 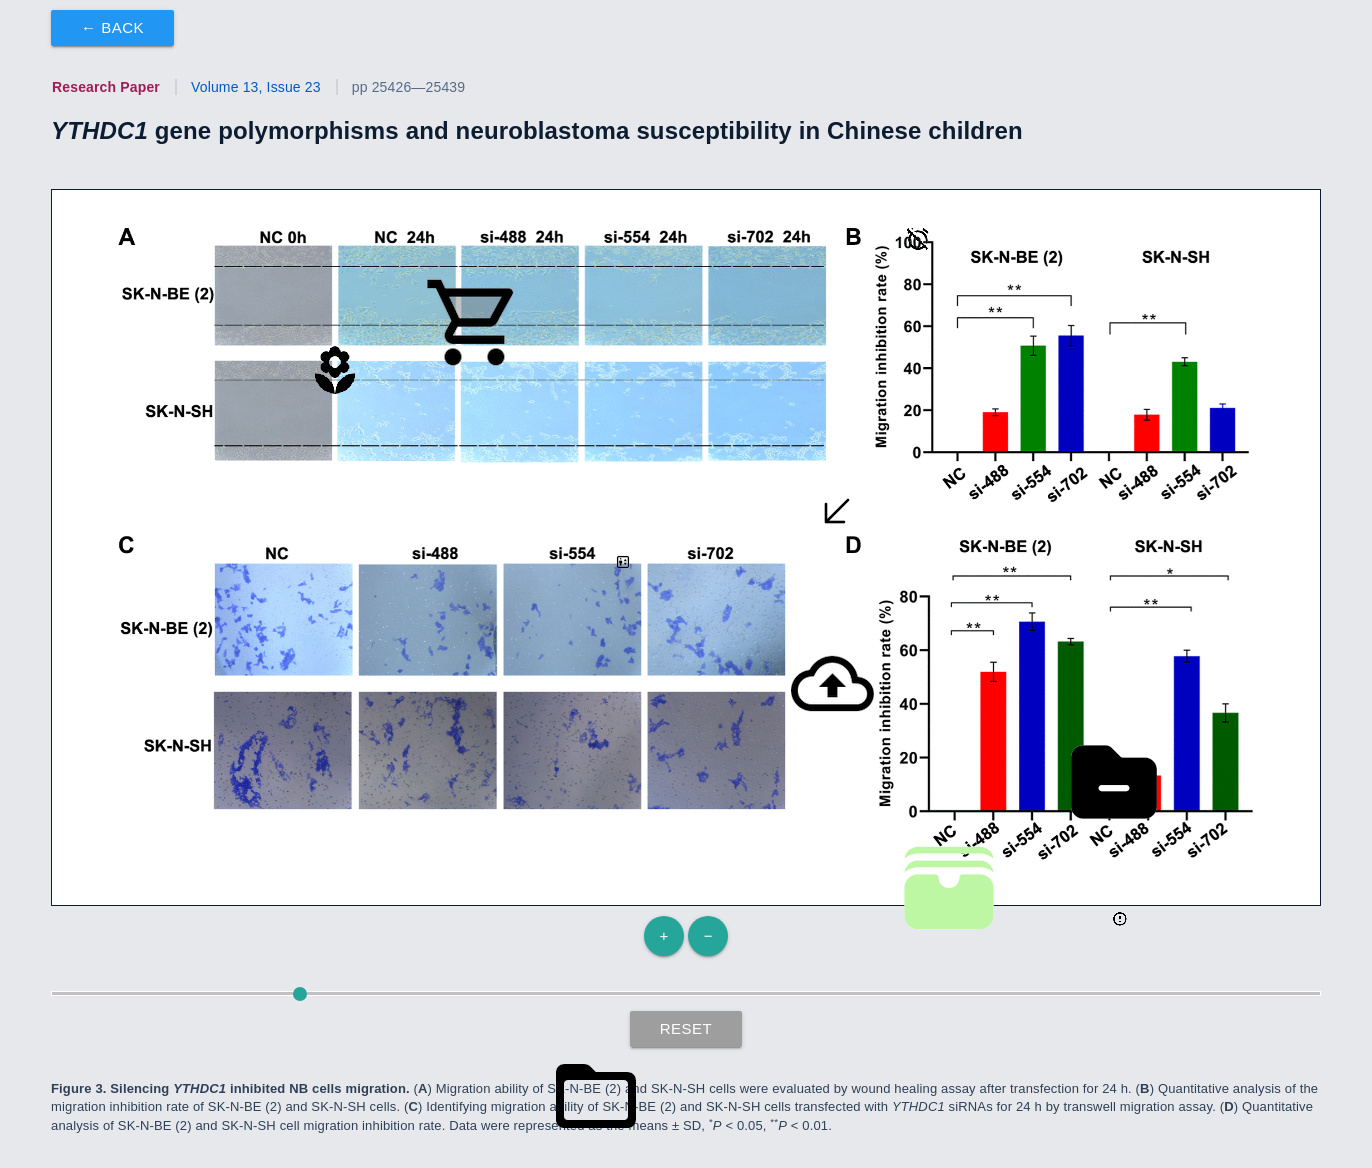 I want to click on remove a file or folder, so click(x=1114, y=782).